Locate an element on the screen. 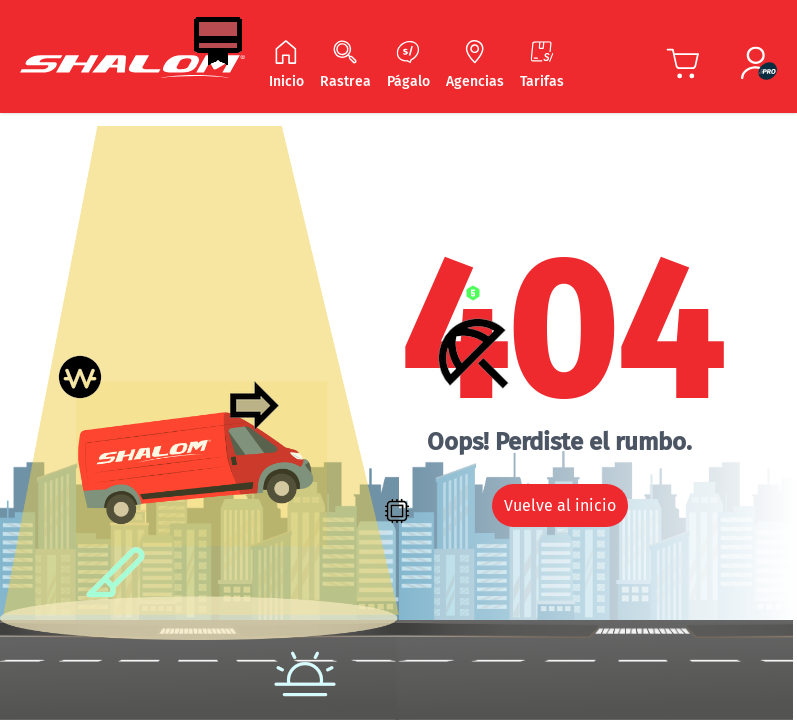 This screenshot has width=797, height=720. access beach or resort amenities is located at coordinates (473, 353).